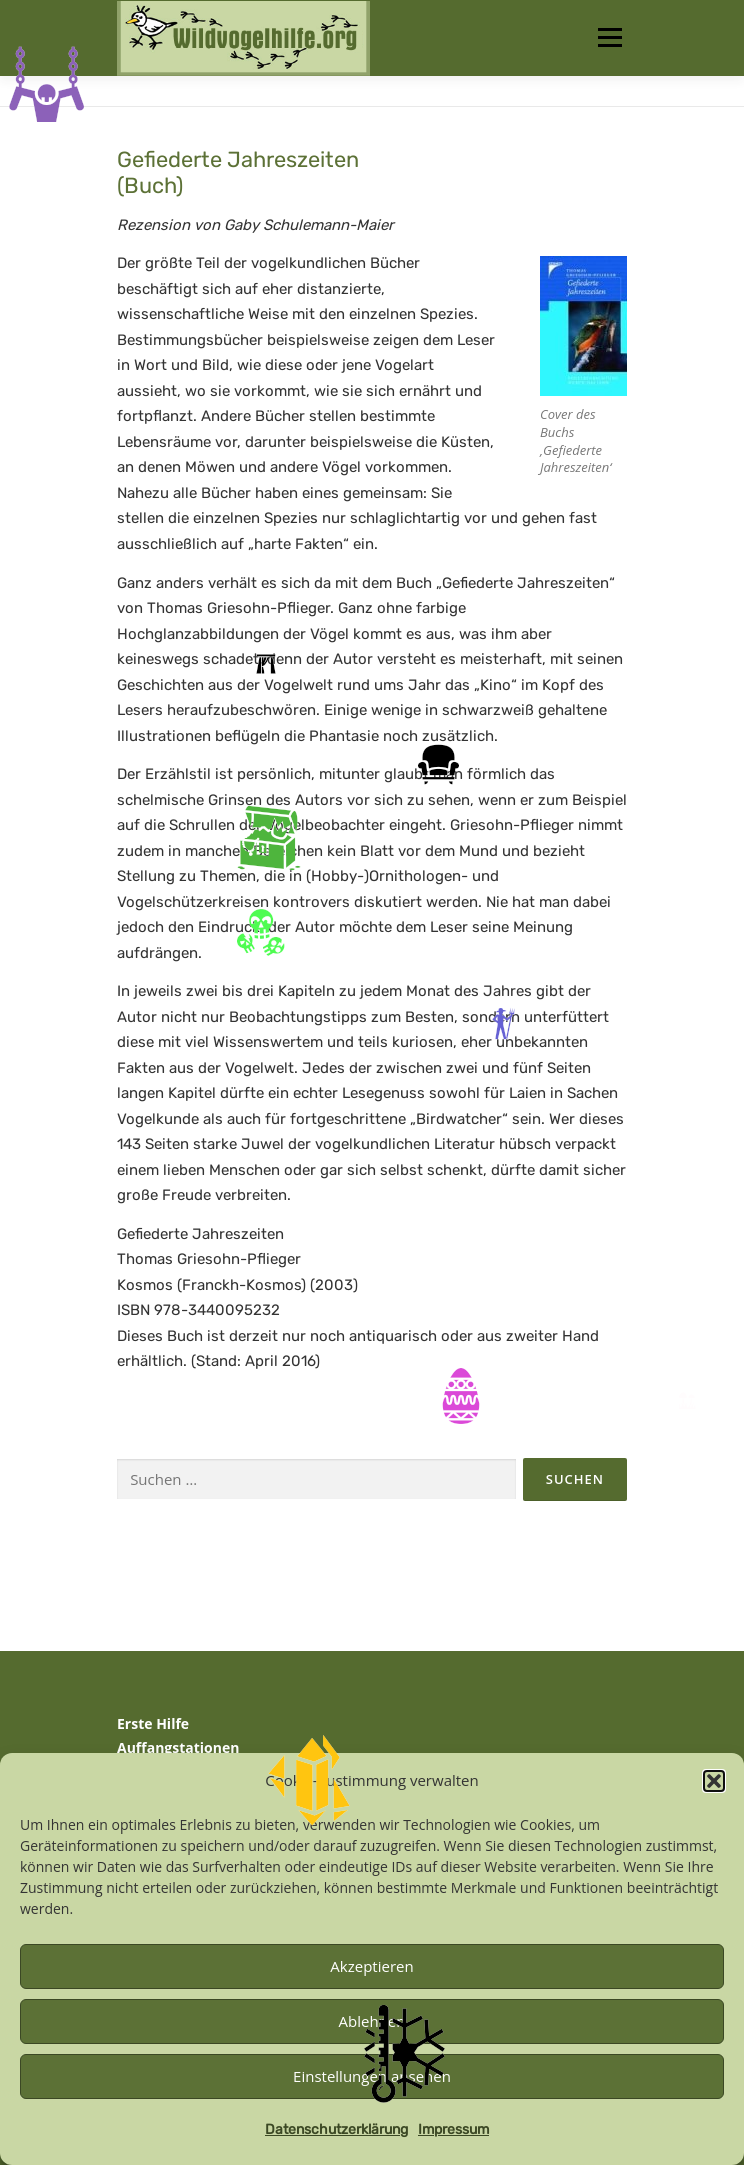 This screenshot has width=744, height=2165. Describe the element at coordinates (461, 1396) in the screenshot. I see `easter or spring seasonal event indicator` at that location.